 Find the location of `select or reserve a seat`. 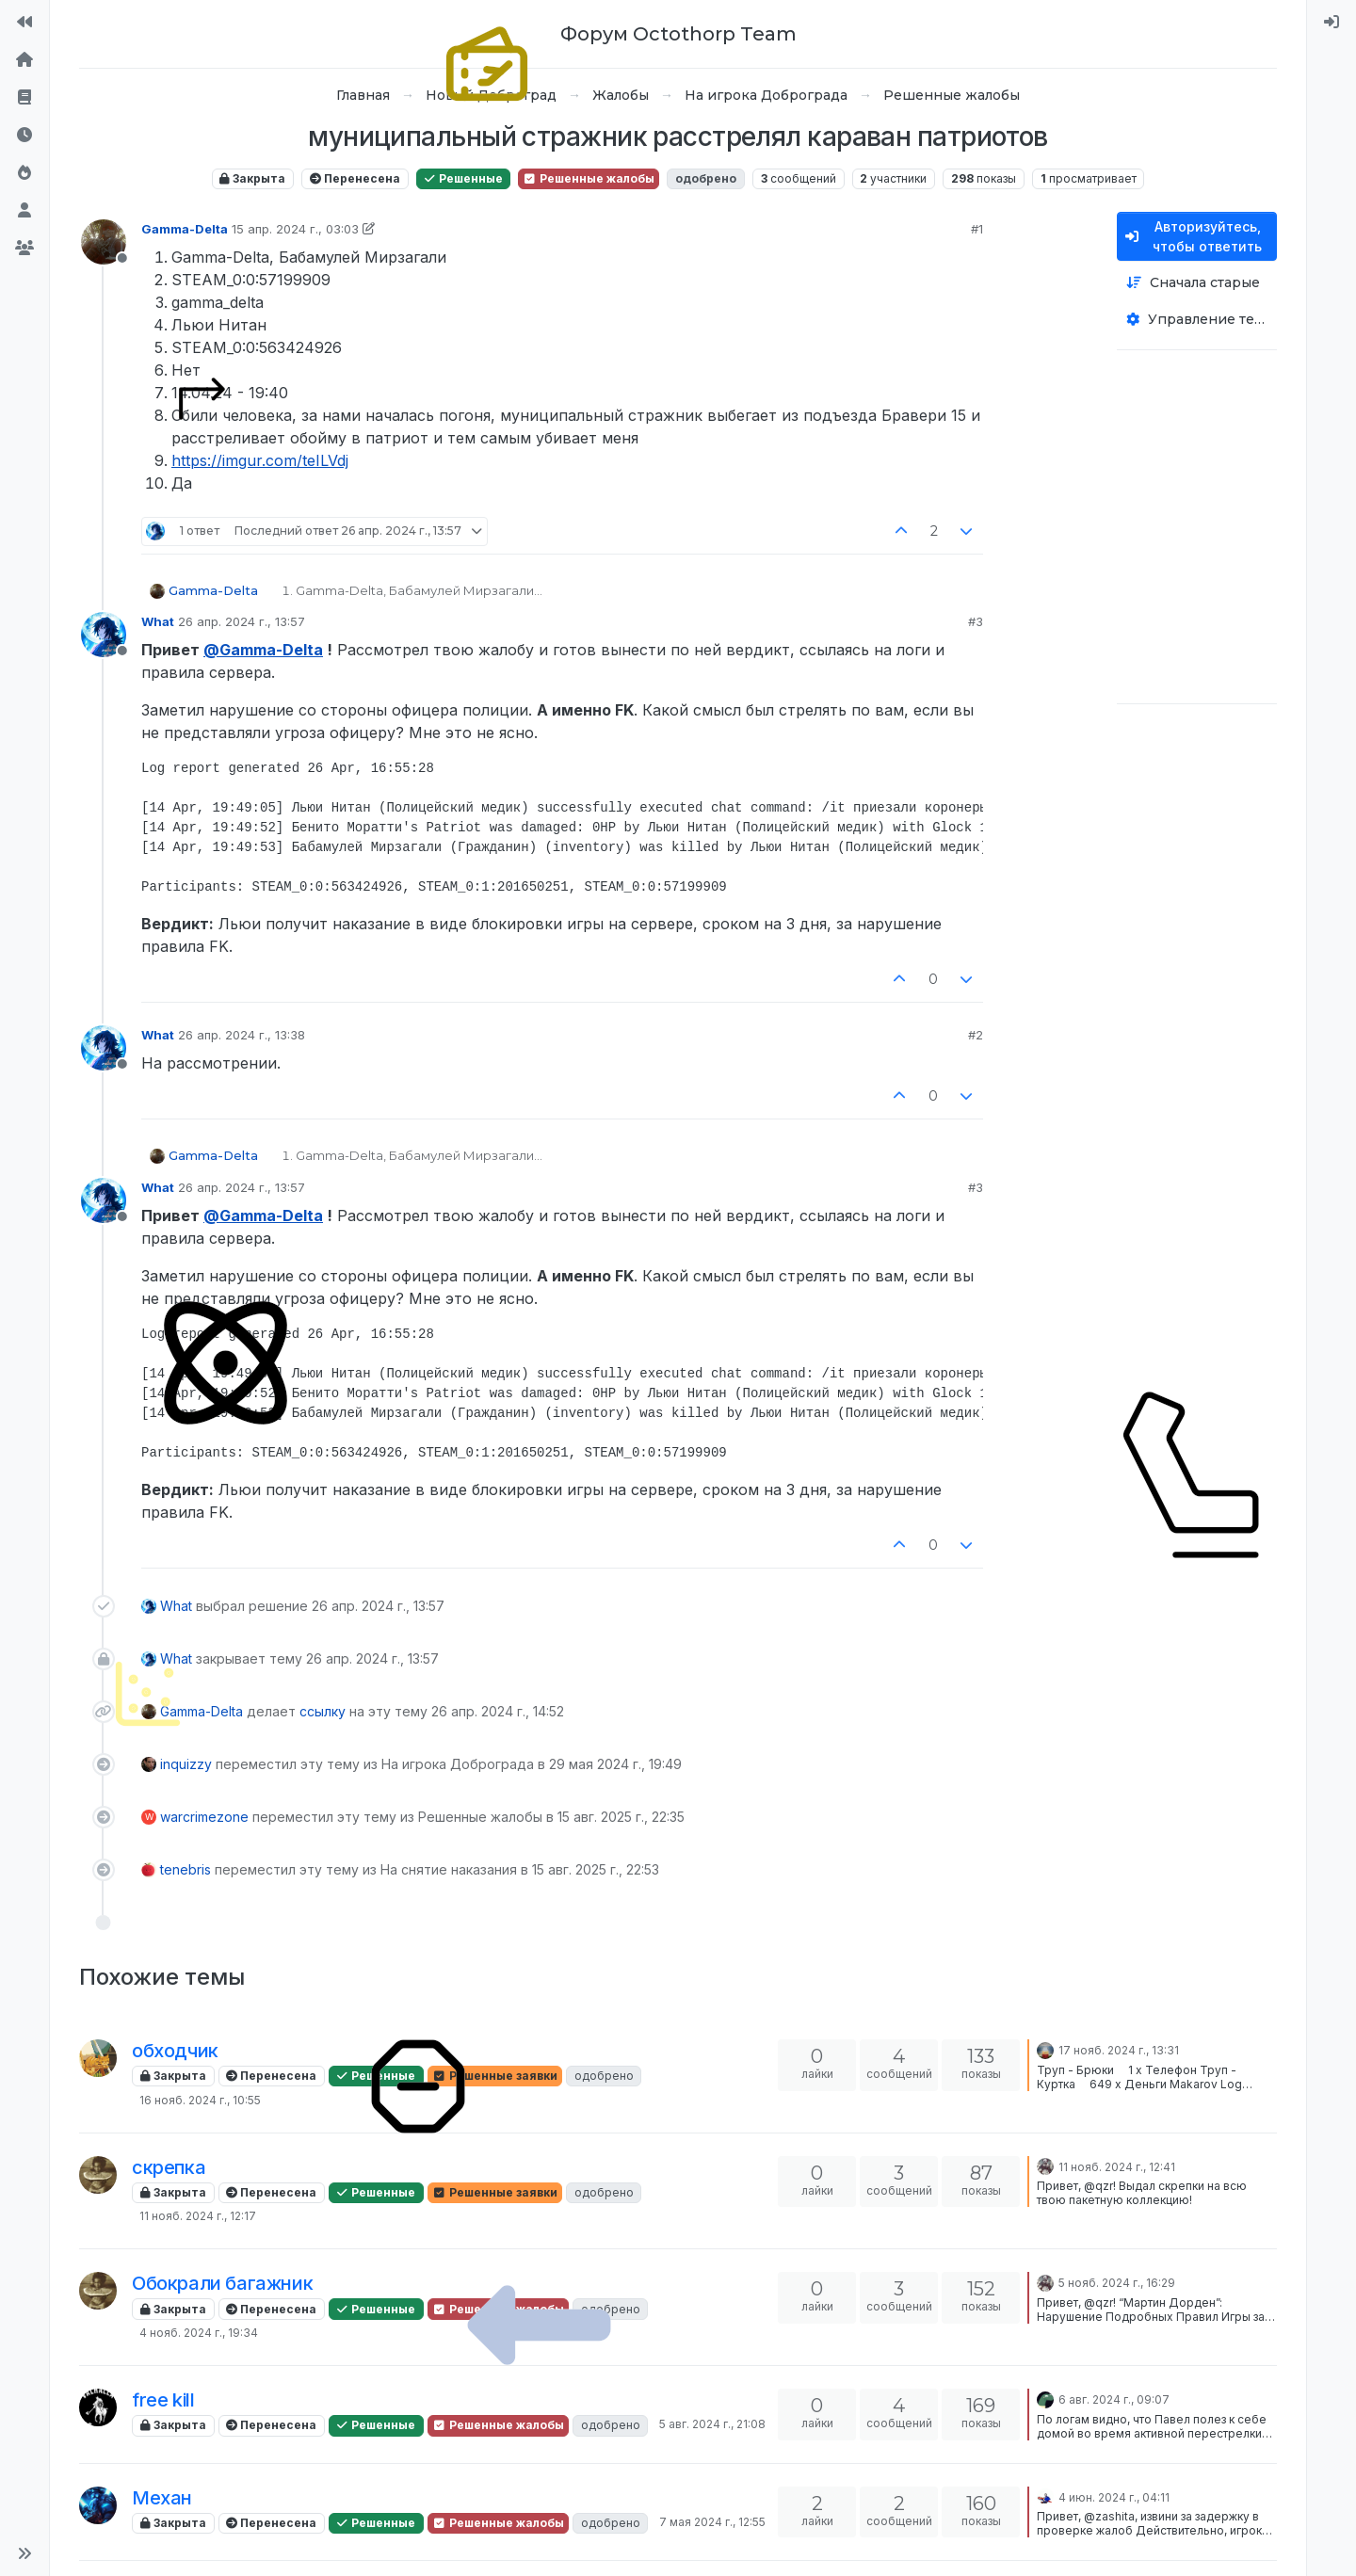

select or reserve a seat is located at coordinates (1187, 1474).